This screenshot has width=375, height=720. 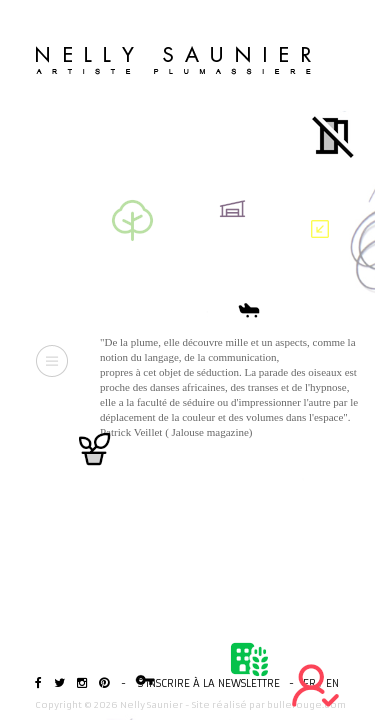 What do you see at coordinates (94, 449) in the screenshot?
I see `access plant care or gardening features` at bounding box center [94, 449].